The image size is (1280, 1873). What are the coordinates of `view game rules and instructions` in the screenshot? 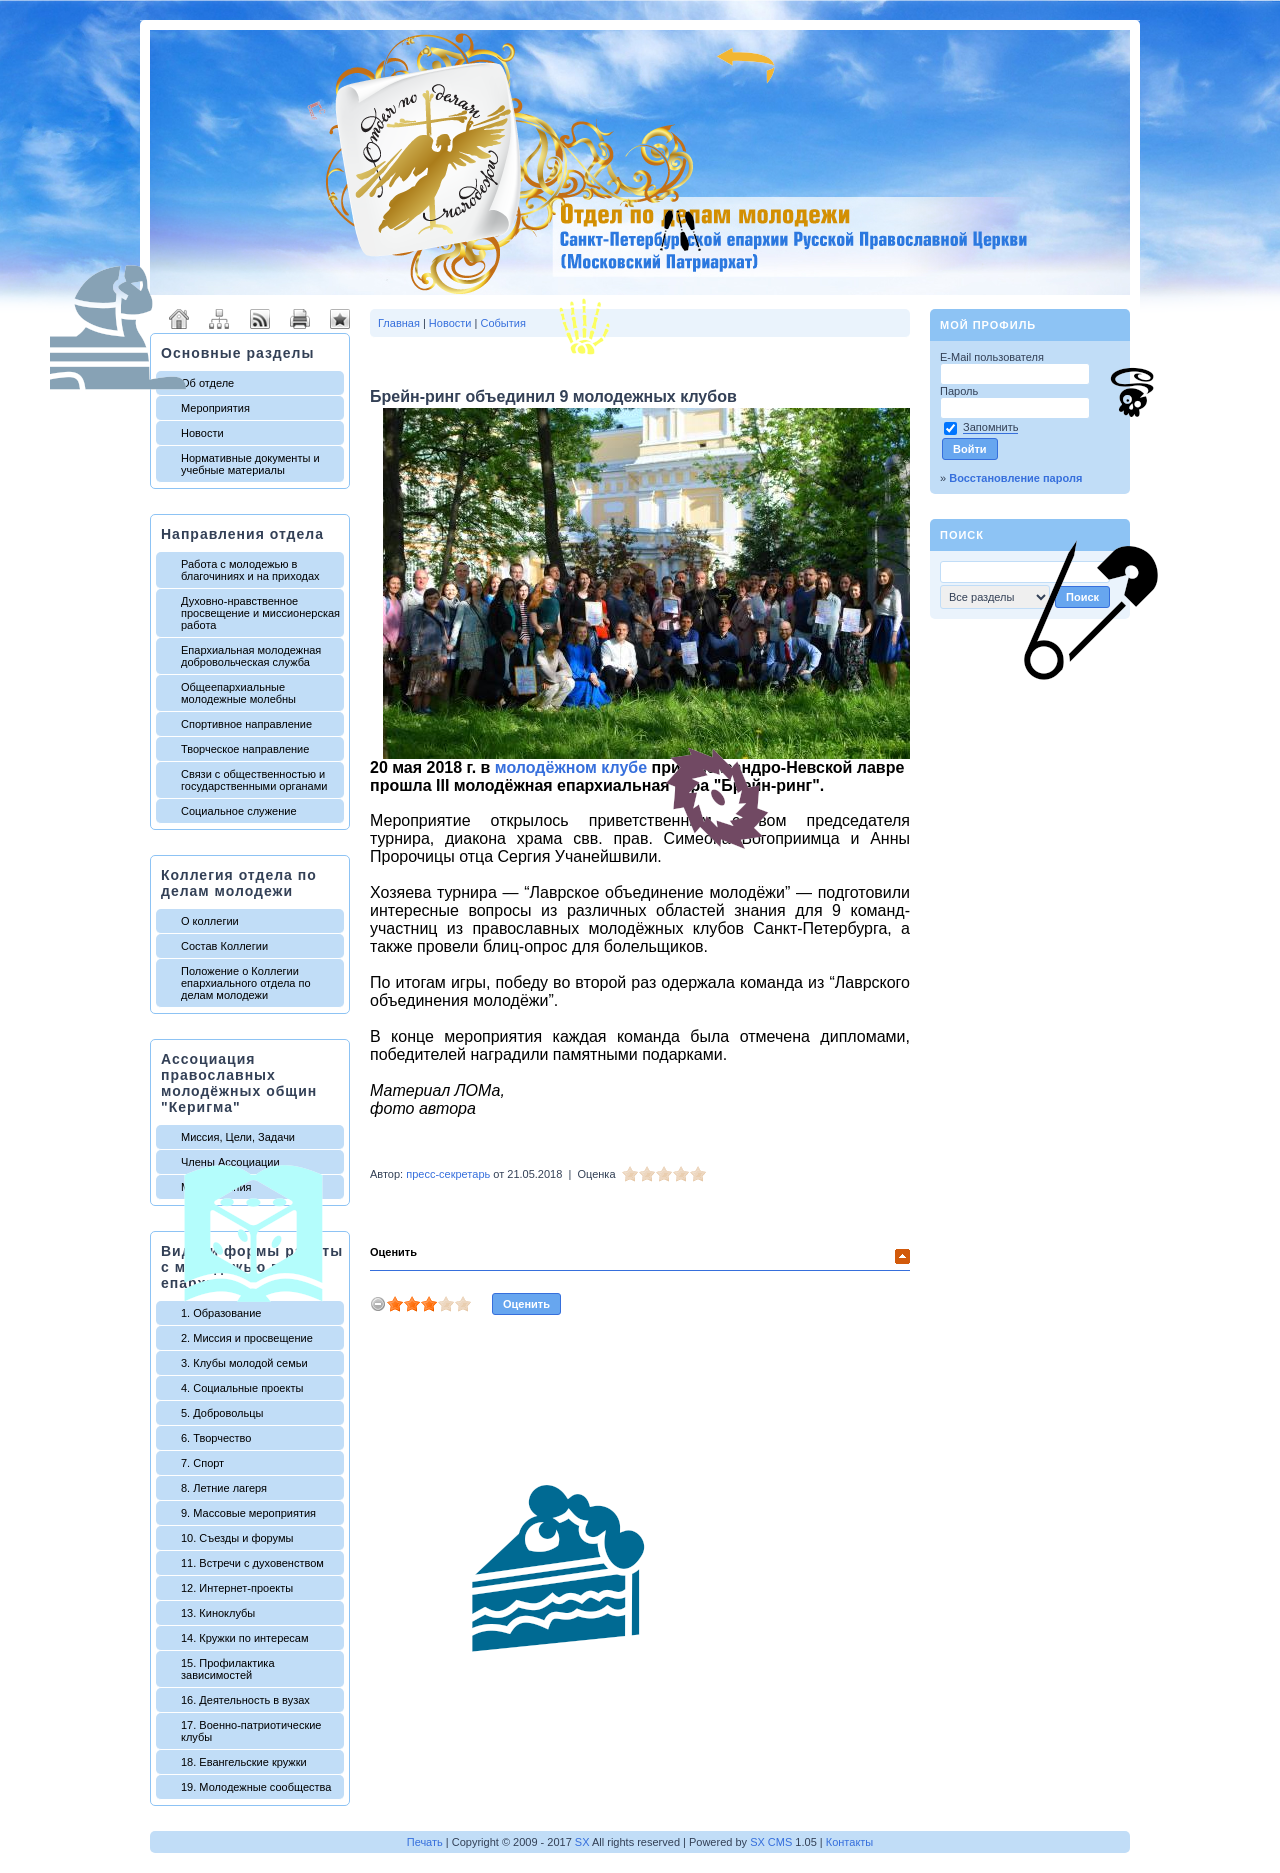 It's located at (253, 1234).